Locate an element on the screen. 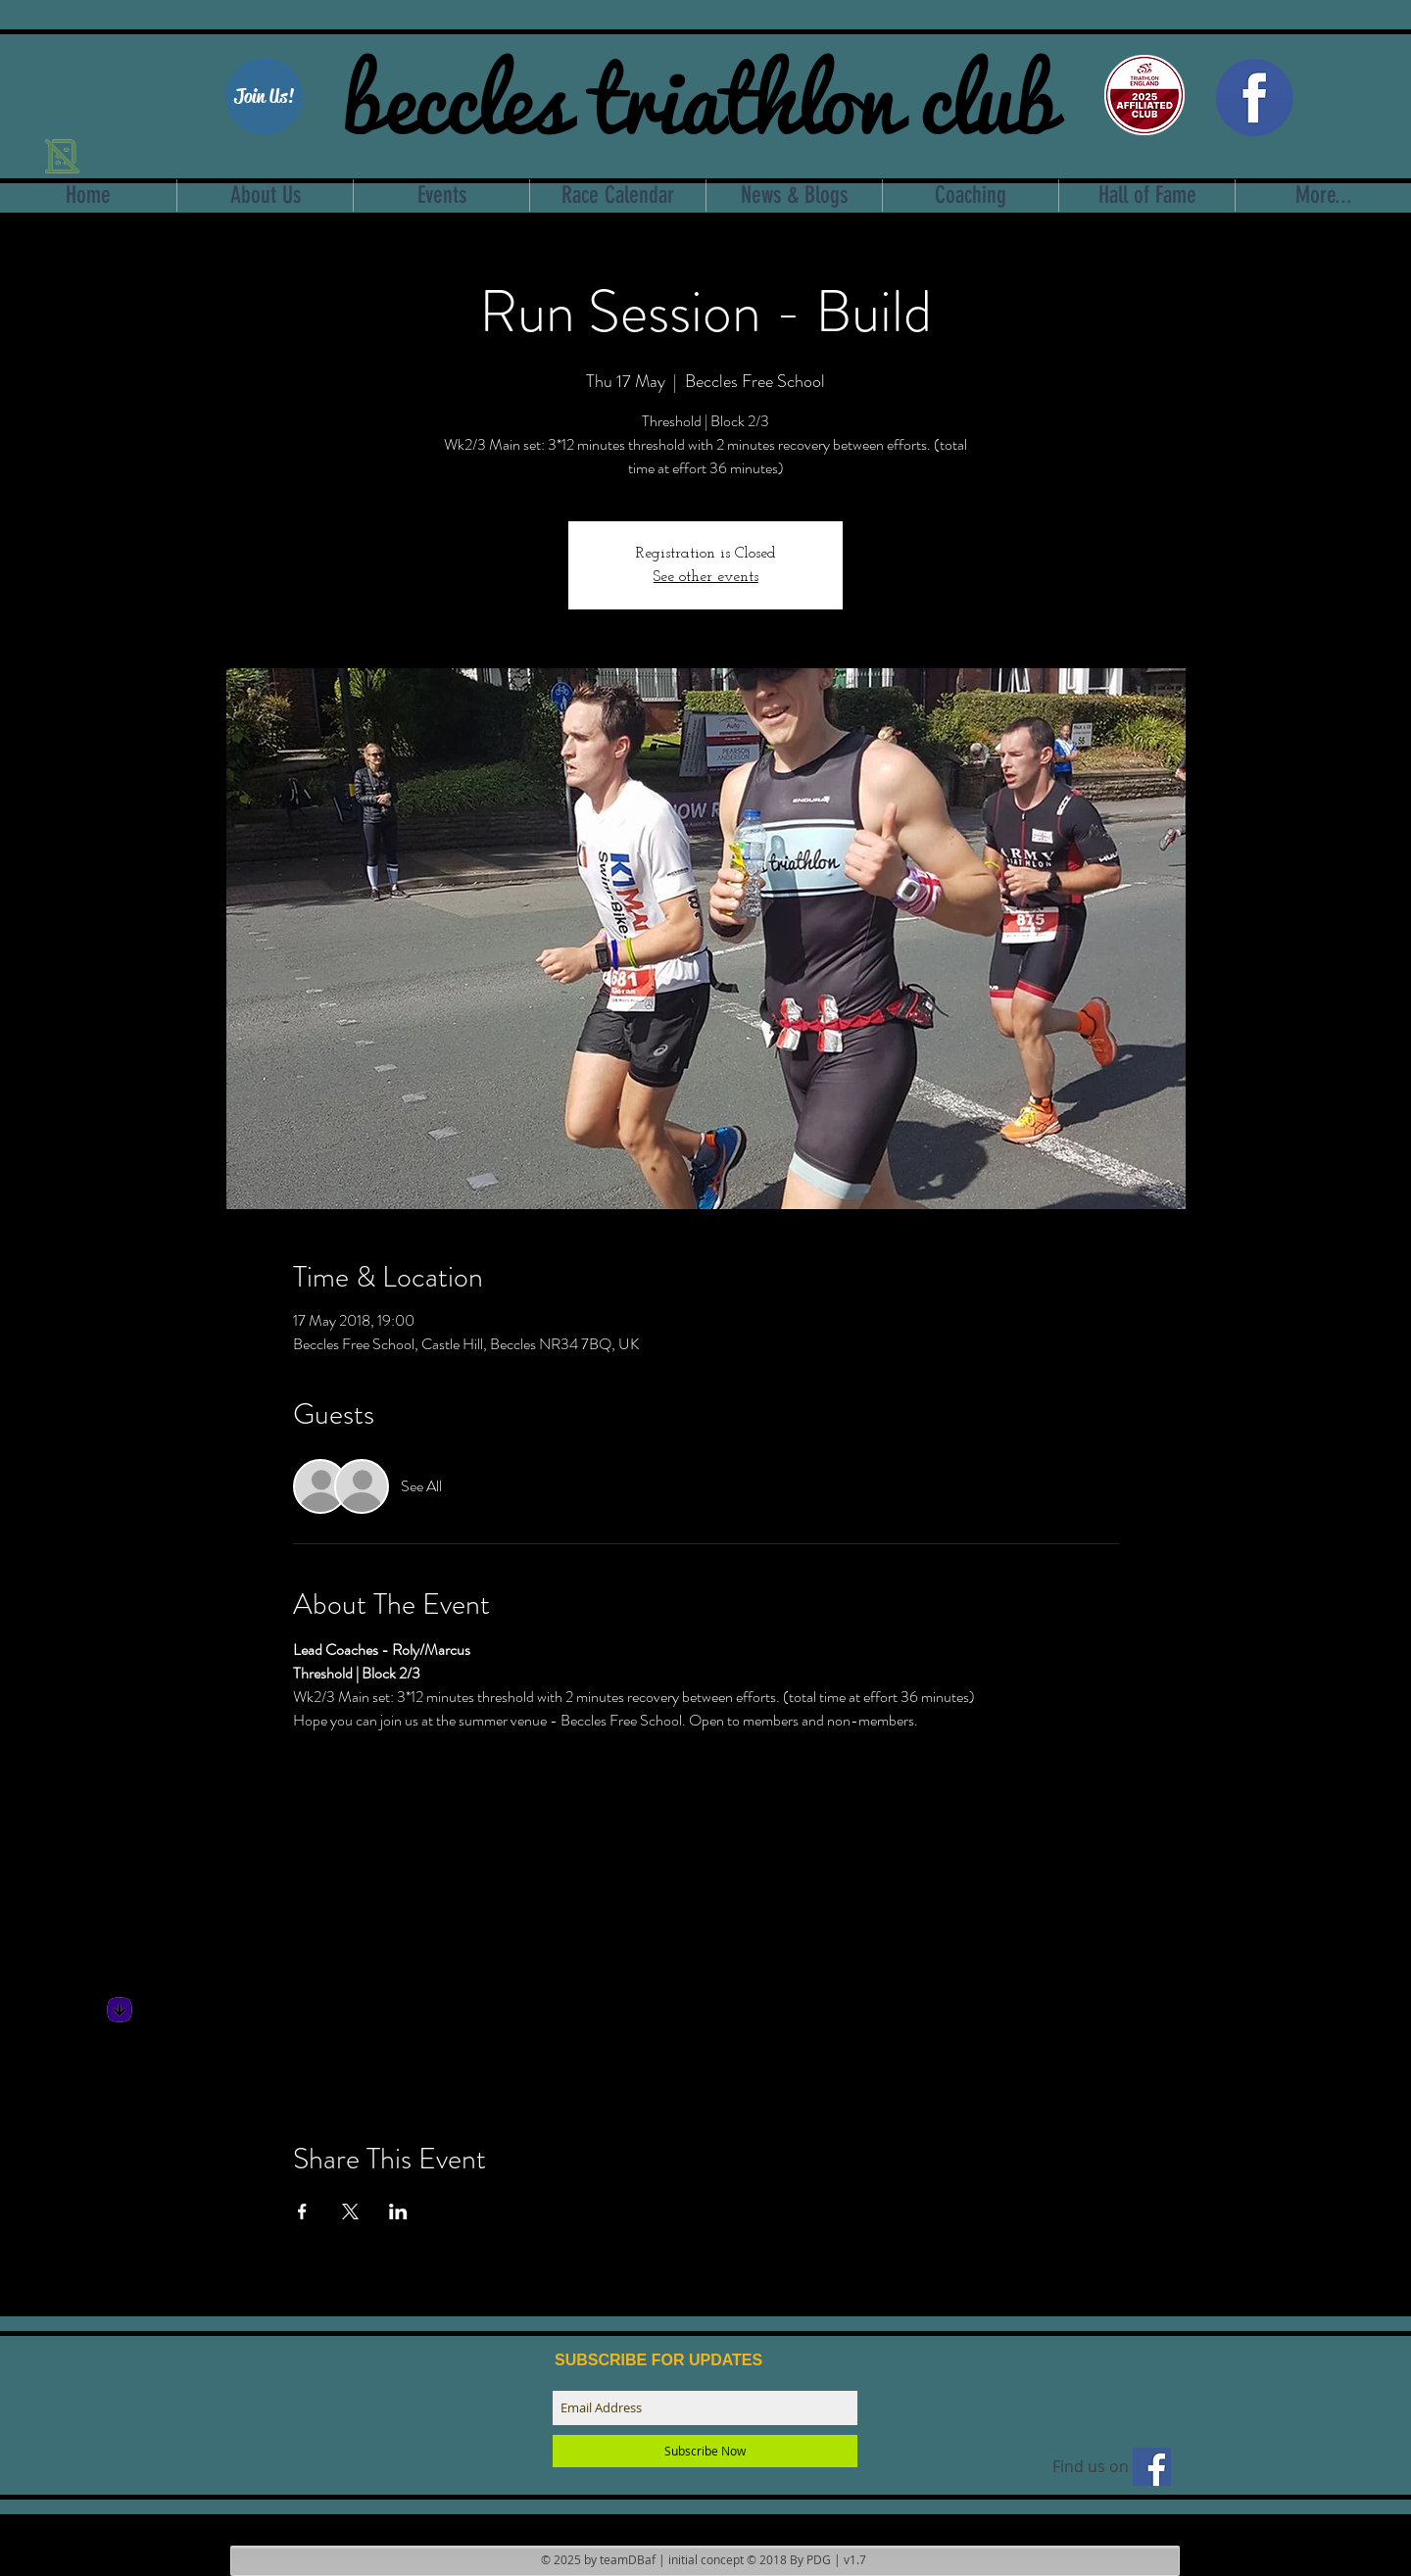  download file or content is located at coordinates (120, 2010).